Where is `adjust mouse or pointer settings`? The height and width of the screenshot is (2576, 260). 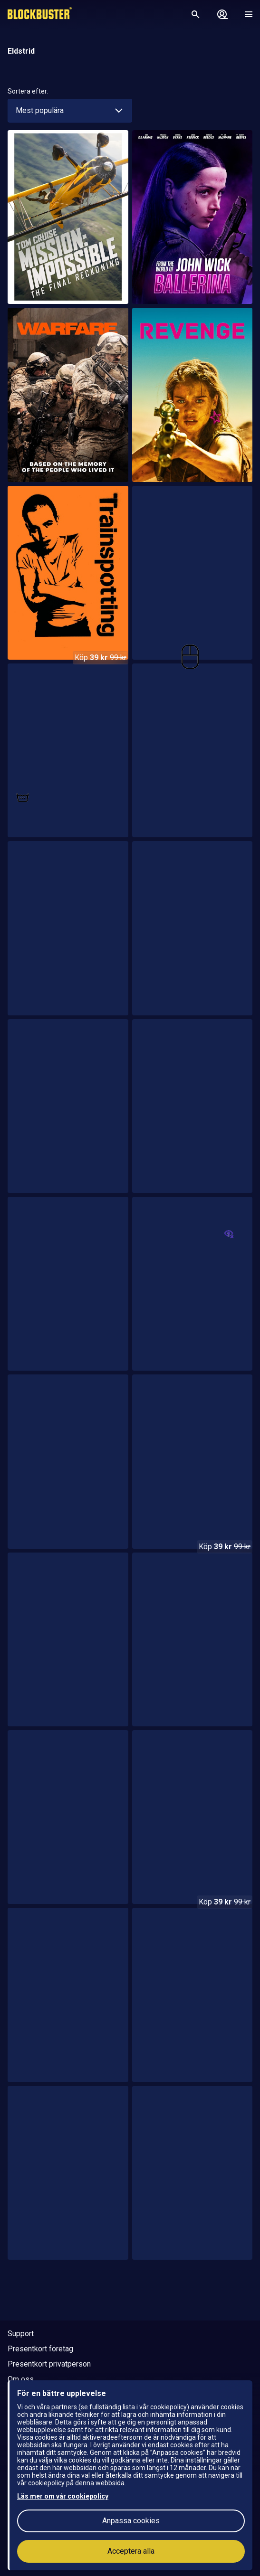 adjust mouse or pointer settings is located at coordinates (190, 657).